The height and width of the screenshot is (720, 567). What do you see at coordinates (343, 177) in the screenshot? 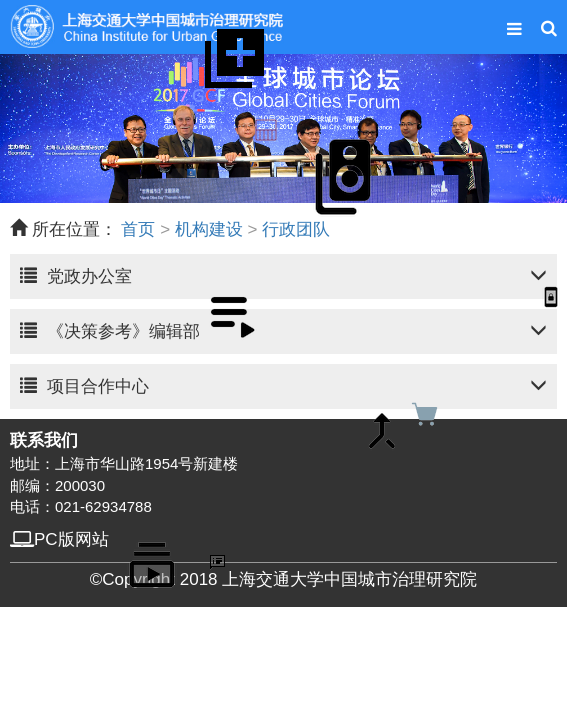
I see `access speaker group settings` at bounding box center [343, 177].